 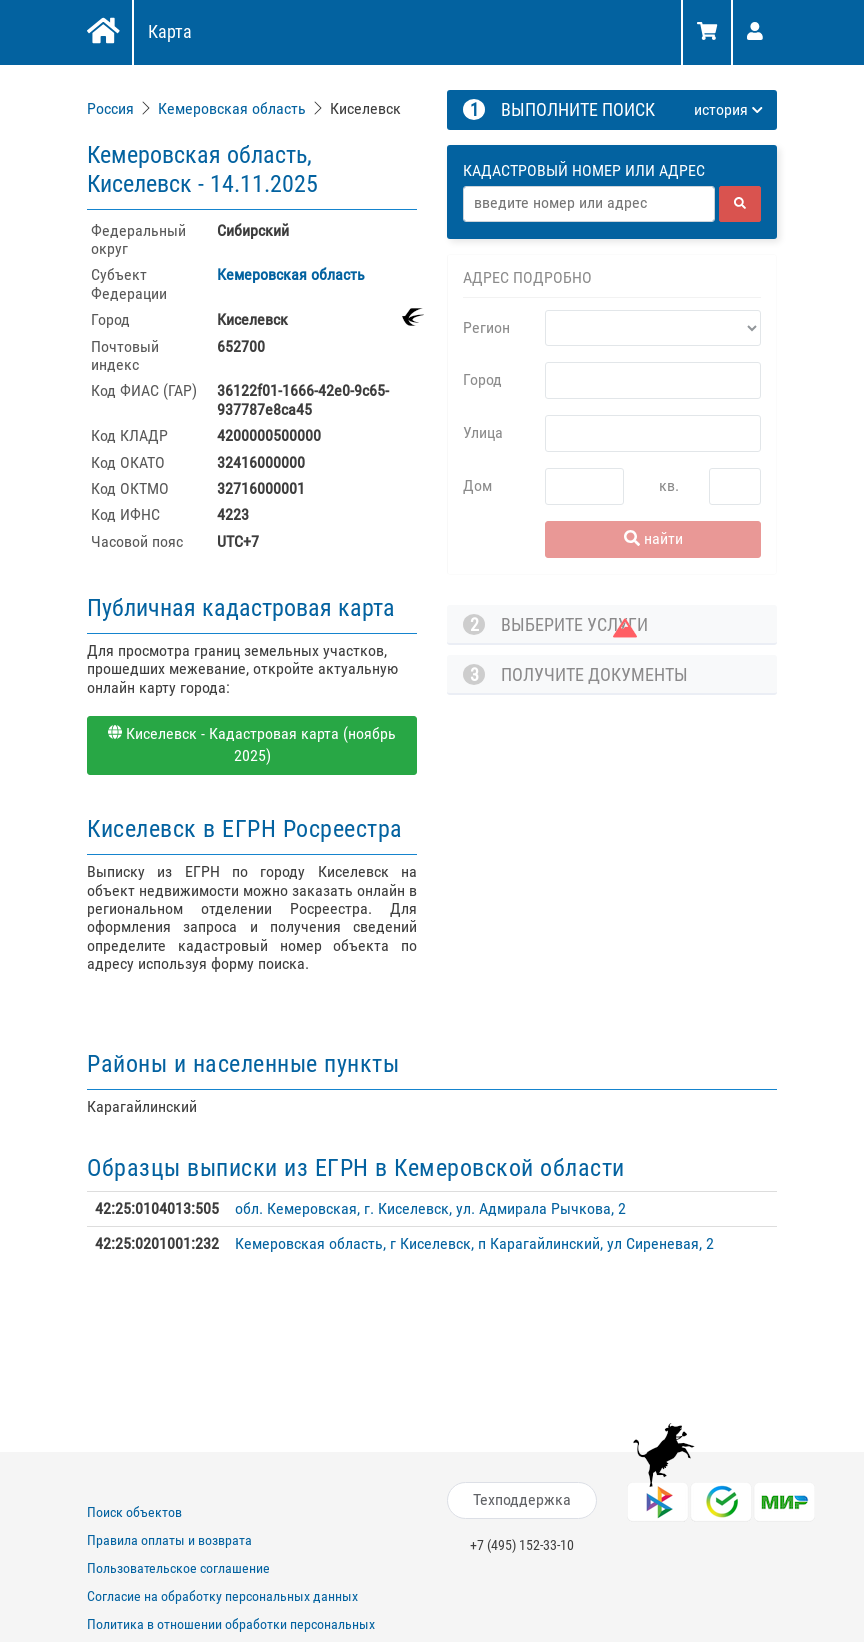 I want to click on open swisscows search engine, so click(x=664, y=1455).